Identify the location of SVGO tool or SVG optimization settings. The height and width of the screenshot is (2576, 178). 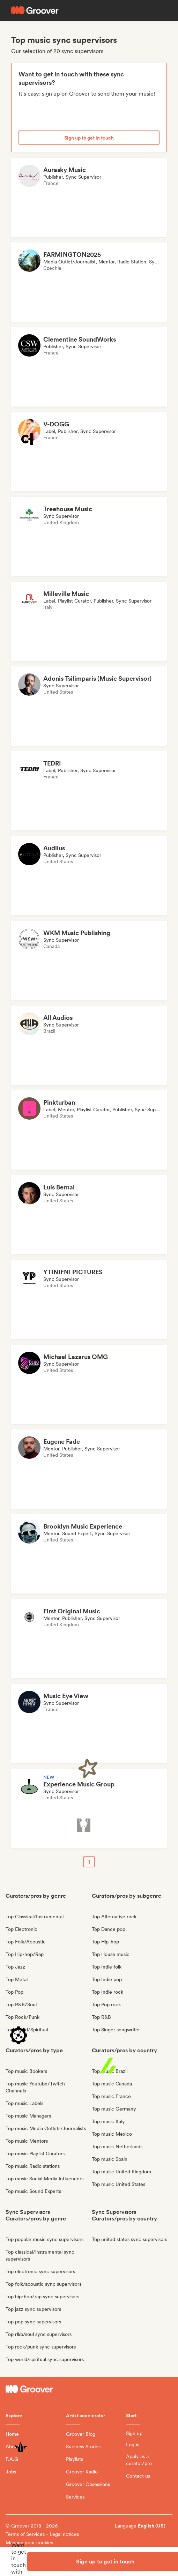
(18, 2035).